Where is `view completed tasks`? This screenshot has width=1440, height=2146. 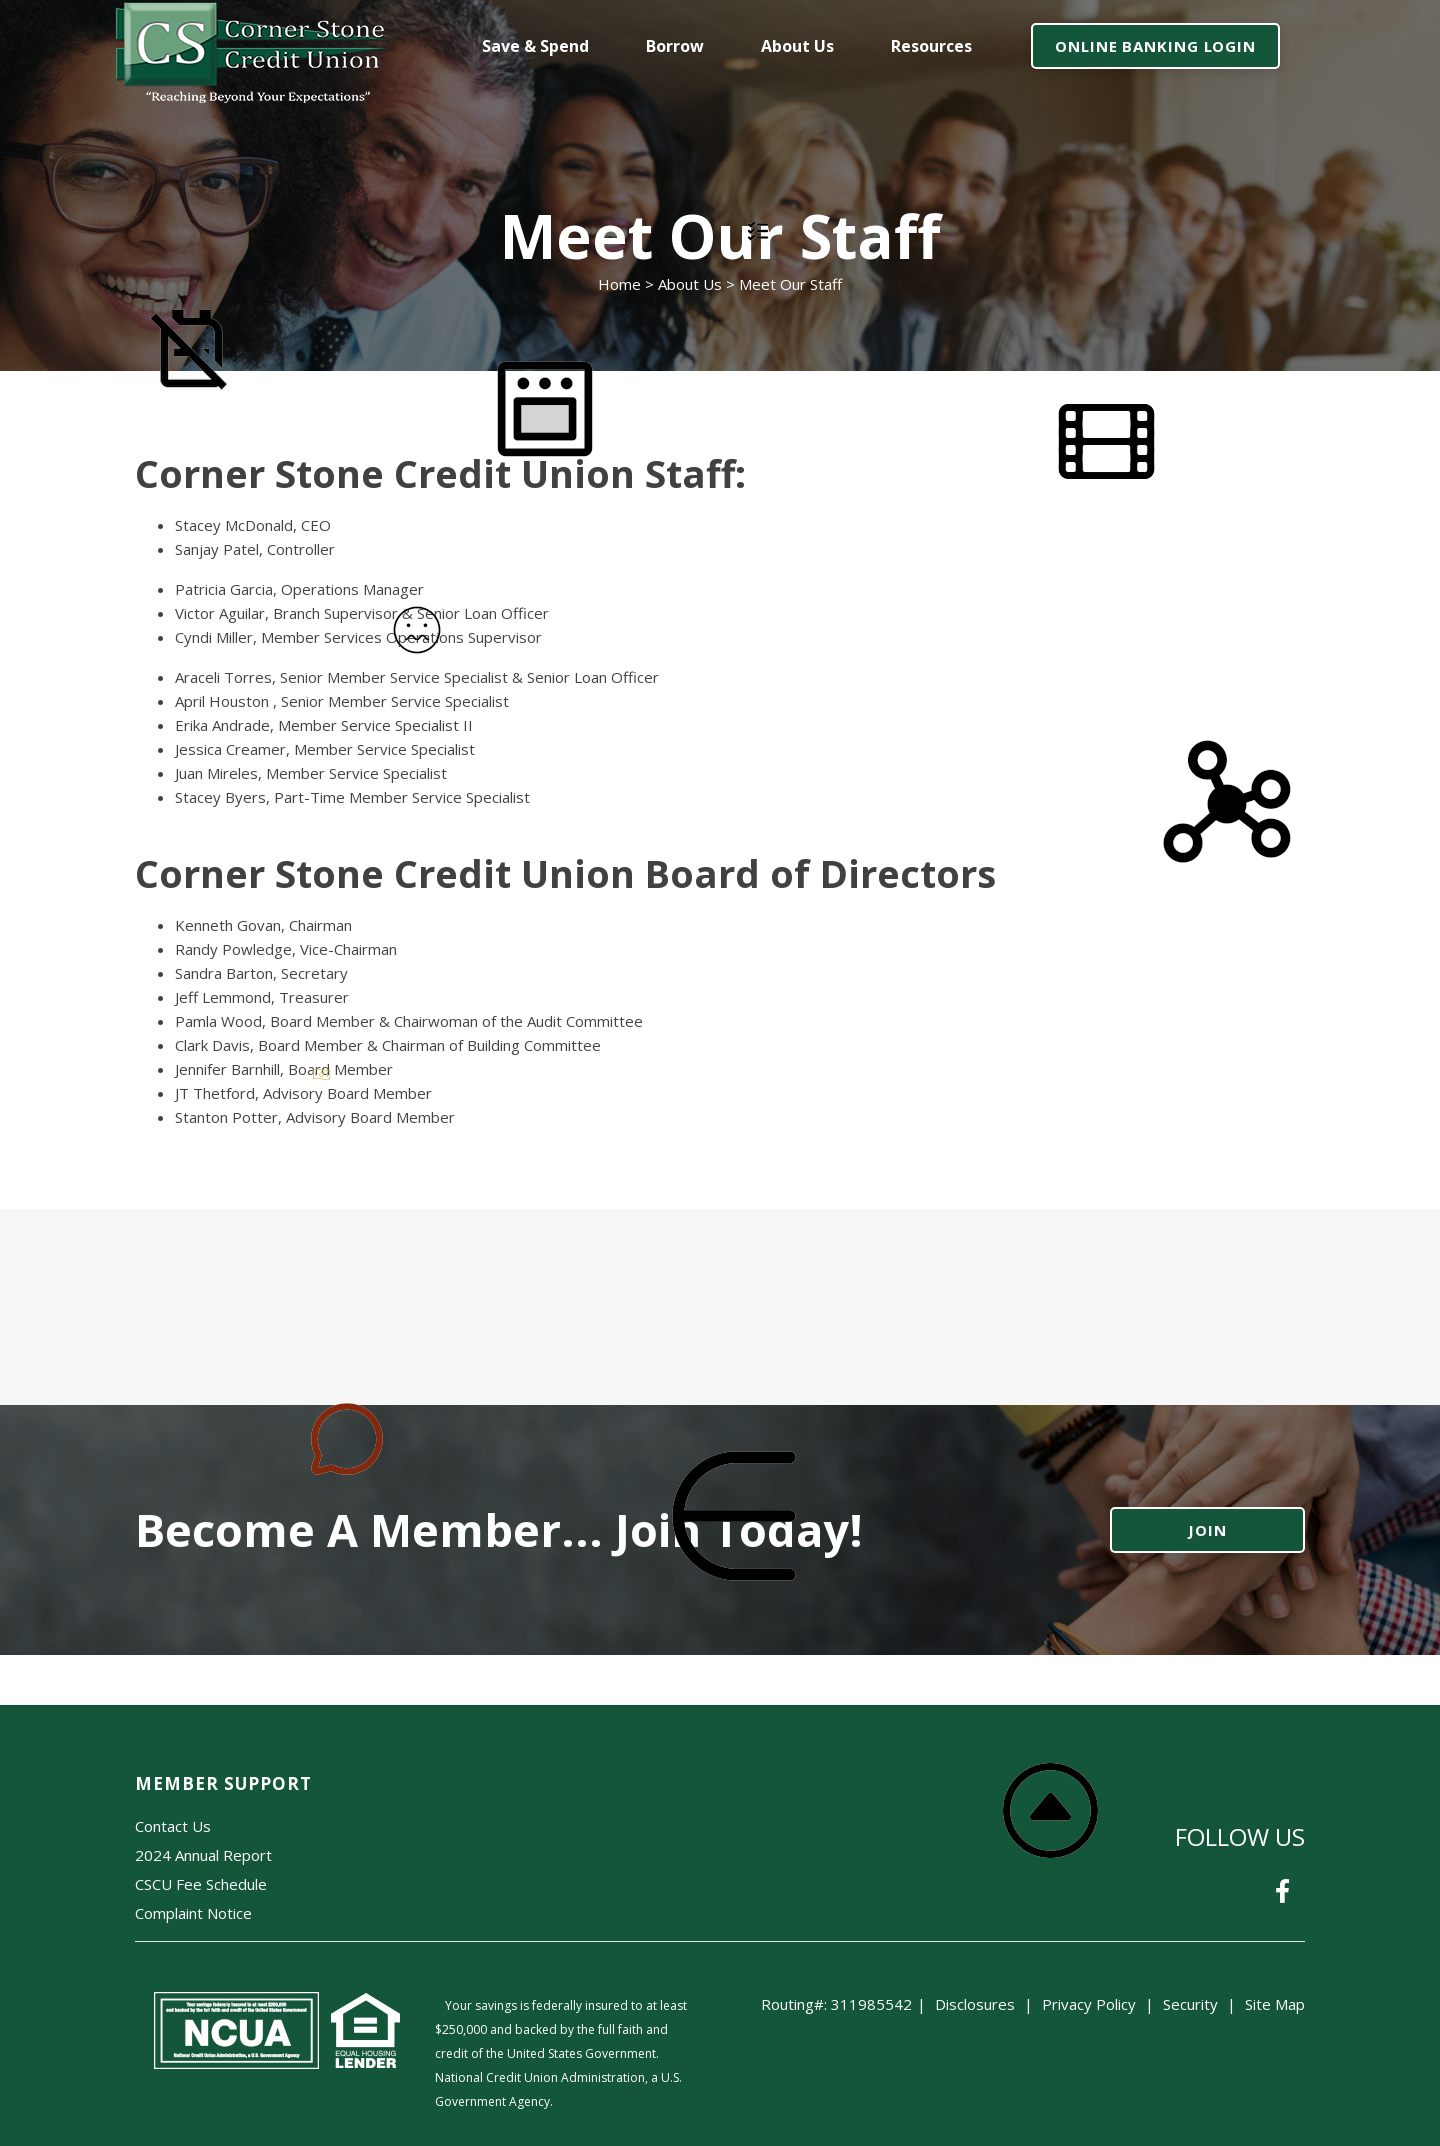
view completed tasks is located at coordinates (758, 231).